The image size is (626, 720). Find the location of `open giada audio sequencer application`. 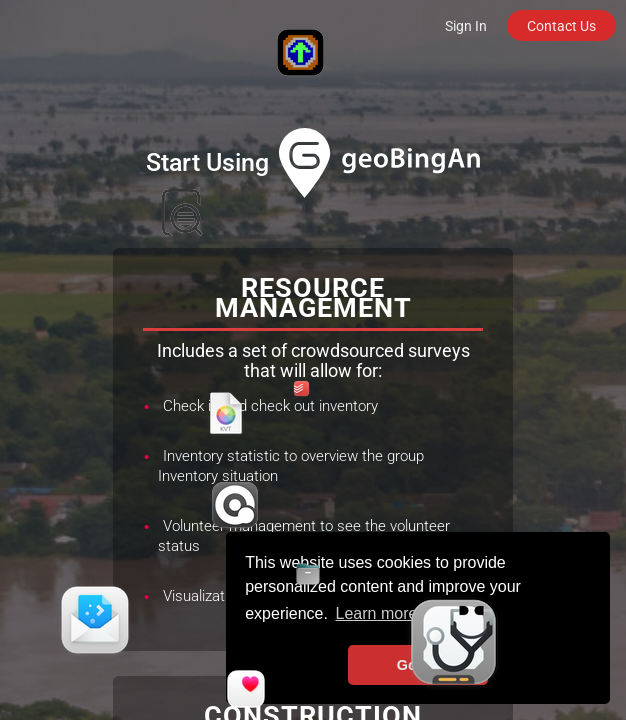

open giada audio sequencer application is located at coordinates (235, 505).